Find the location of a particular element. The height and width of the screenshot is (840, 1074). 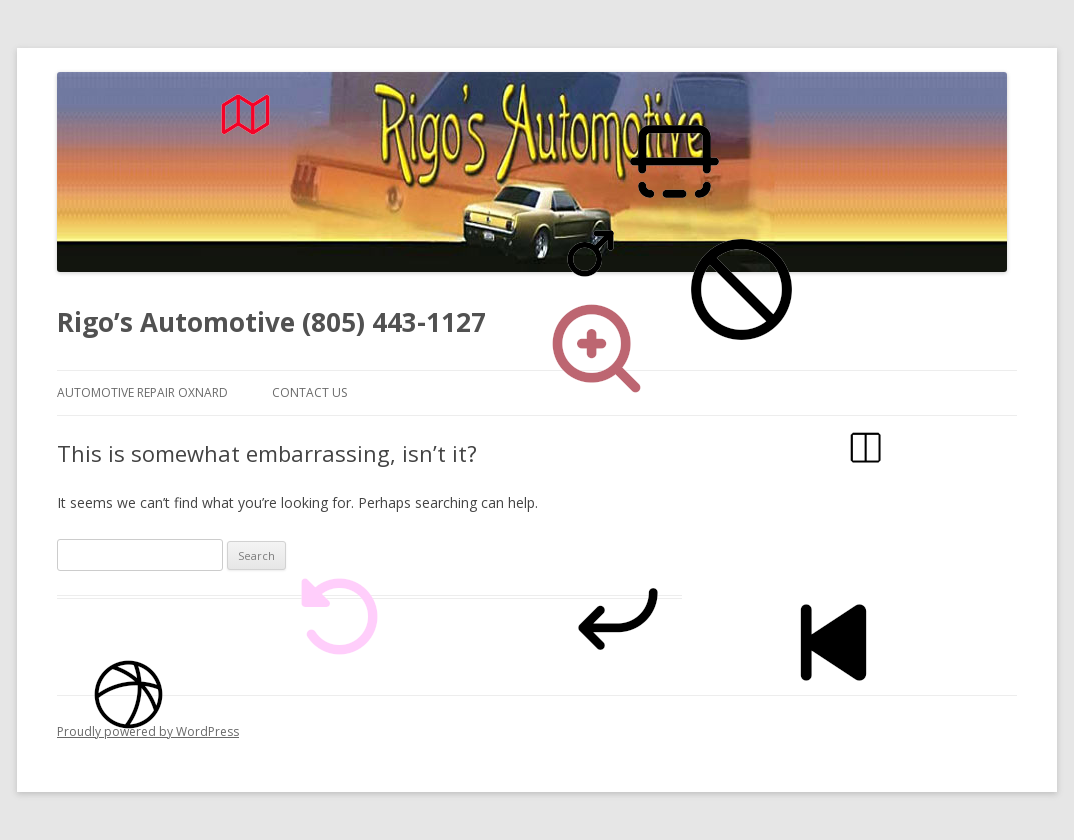

zoom in on content is located at coordinates (596, 348).